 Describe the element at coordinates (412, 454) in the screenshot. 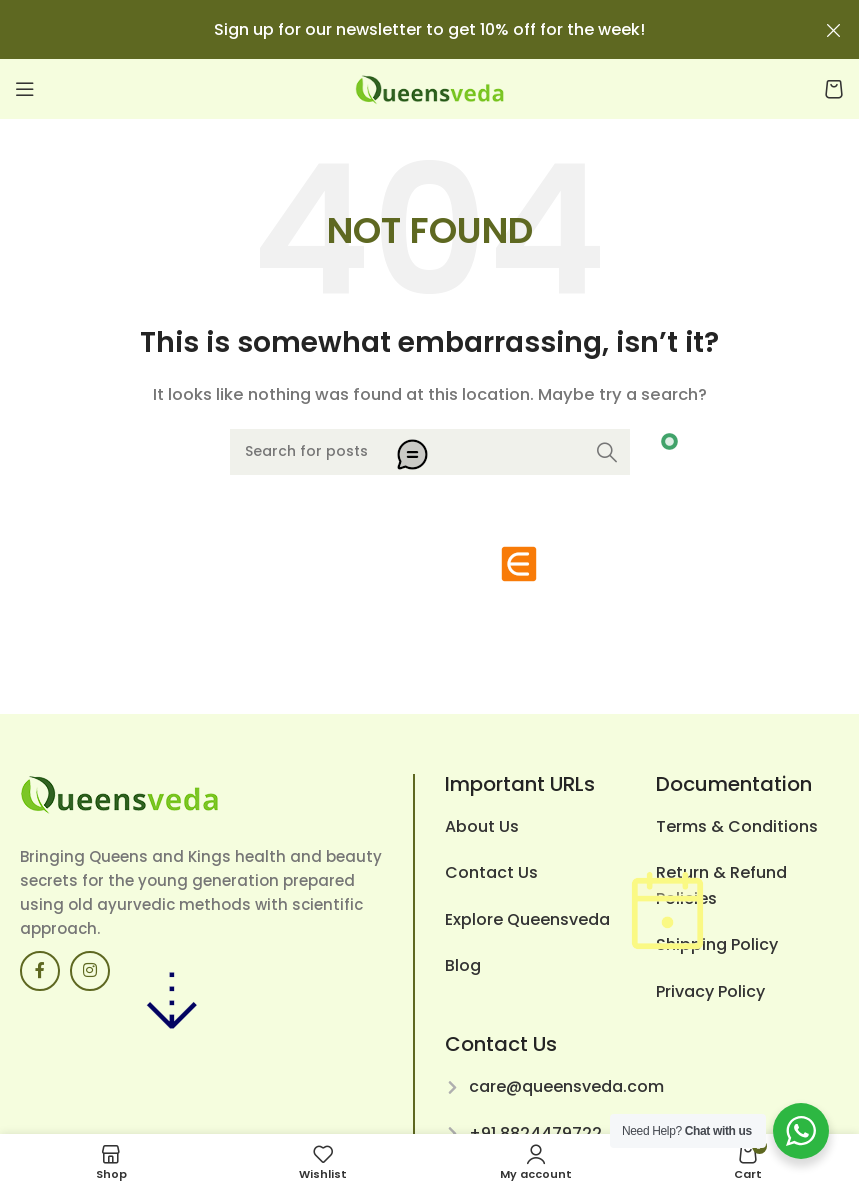

I see `open chat or messaging` at that location.